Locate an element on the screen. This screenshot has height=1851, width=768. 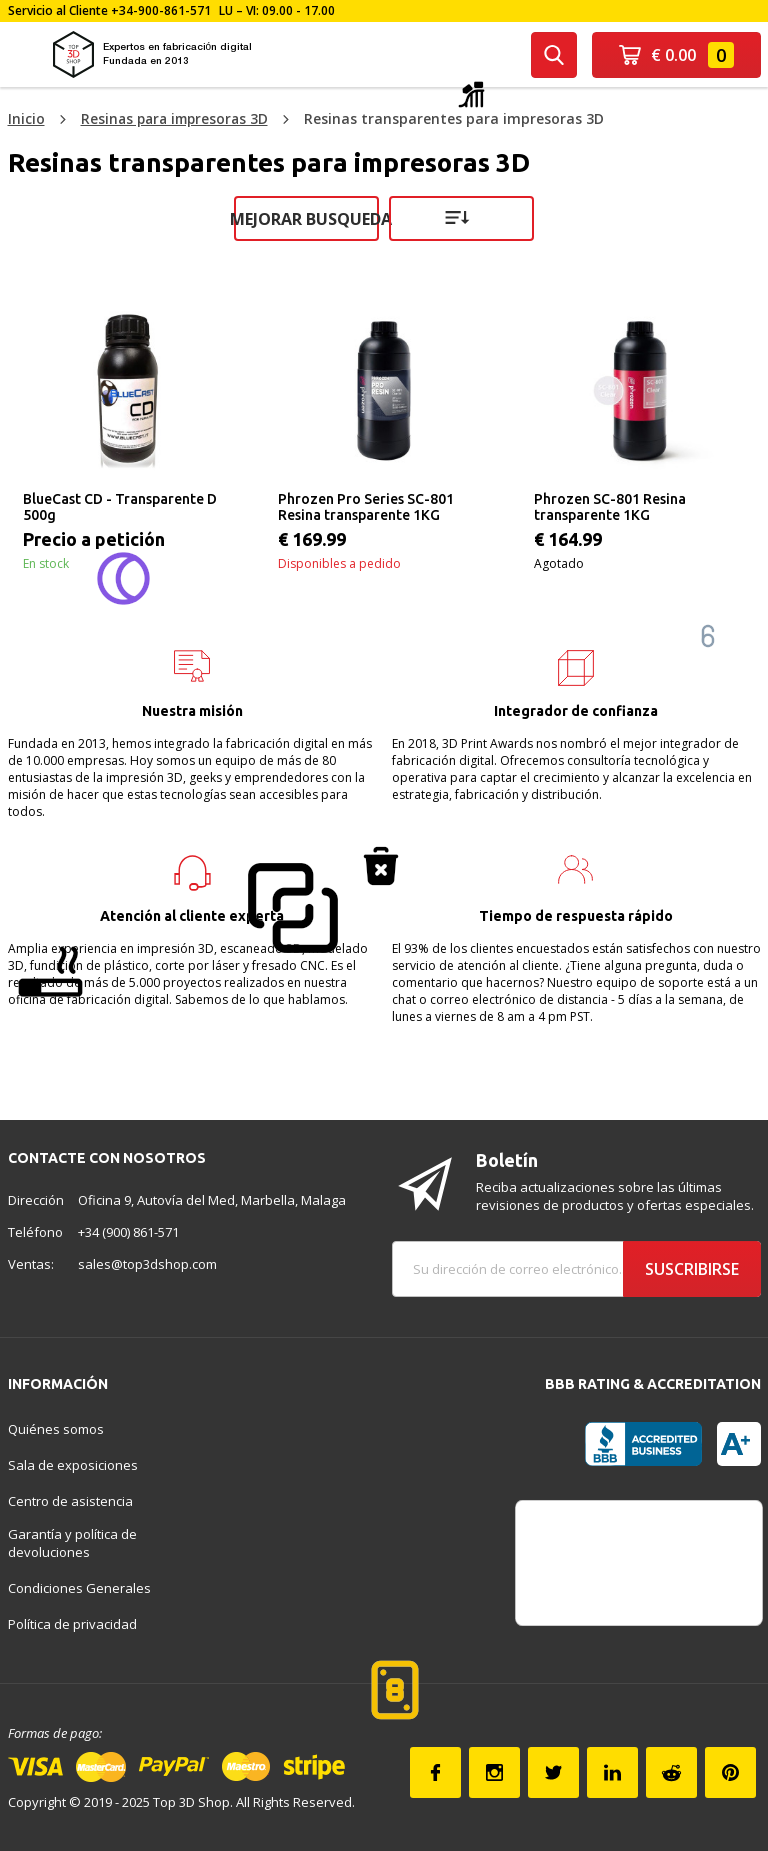
playing card with number 8 is located at coordinates (395, 1690).